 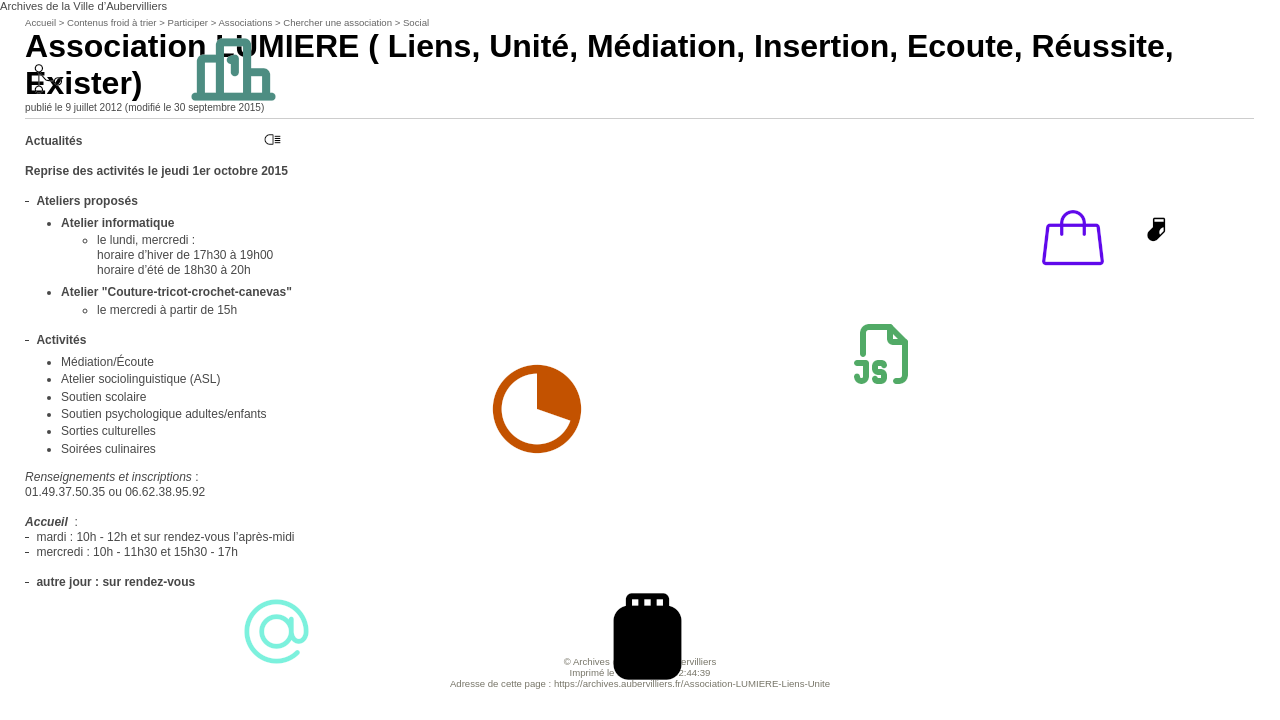 What do you see at coordinates (1157, 229) in the screenshot?
I see `browse clothing or apparel items` at bounding box center [1157, 229].